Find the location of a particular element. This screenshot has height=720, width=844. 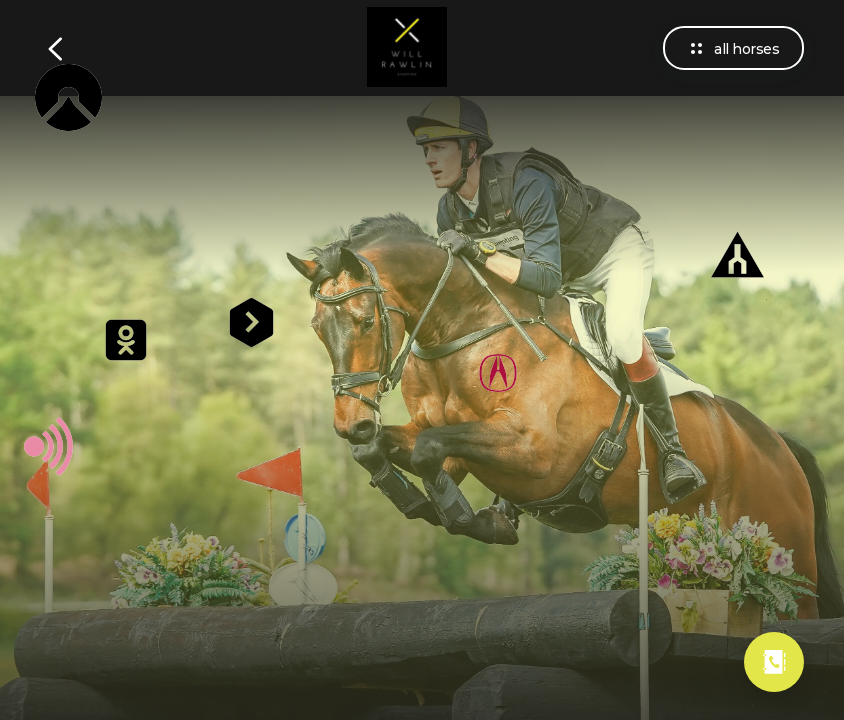

buddy CI/CD platform logo is located at coordinates (251, 322).